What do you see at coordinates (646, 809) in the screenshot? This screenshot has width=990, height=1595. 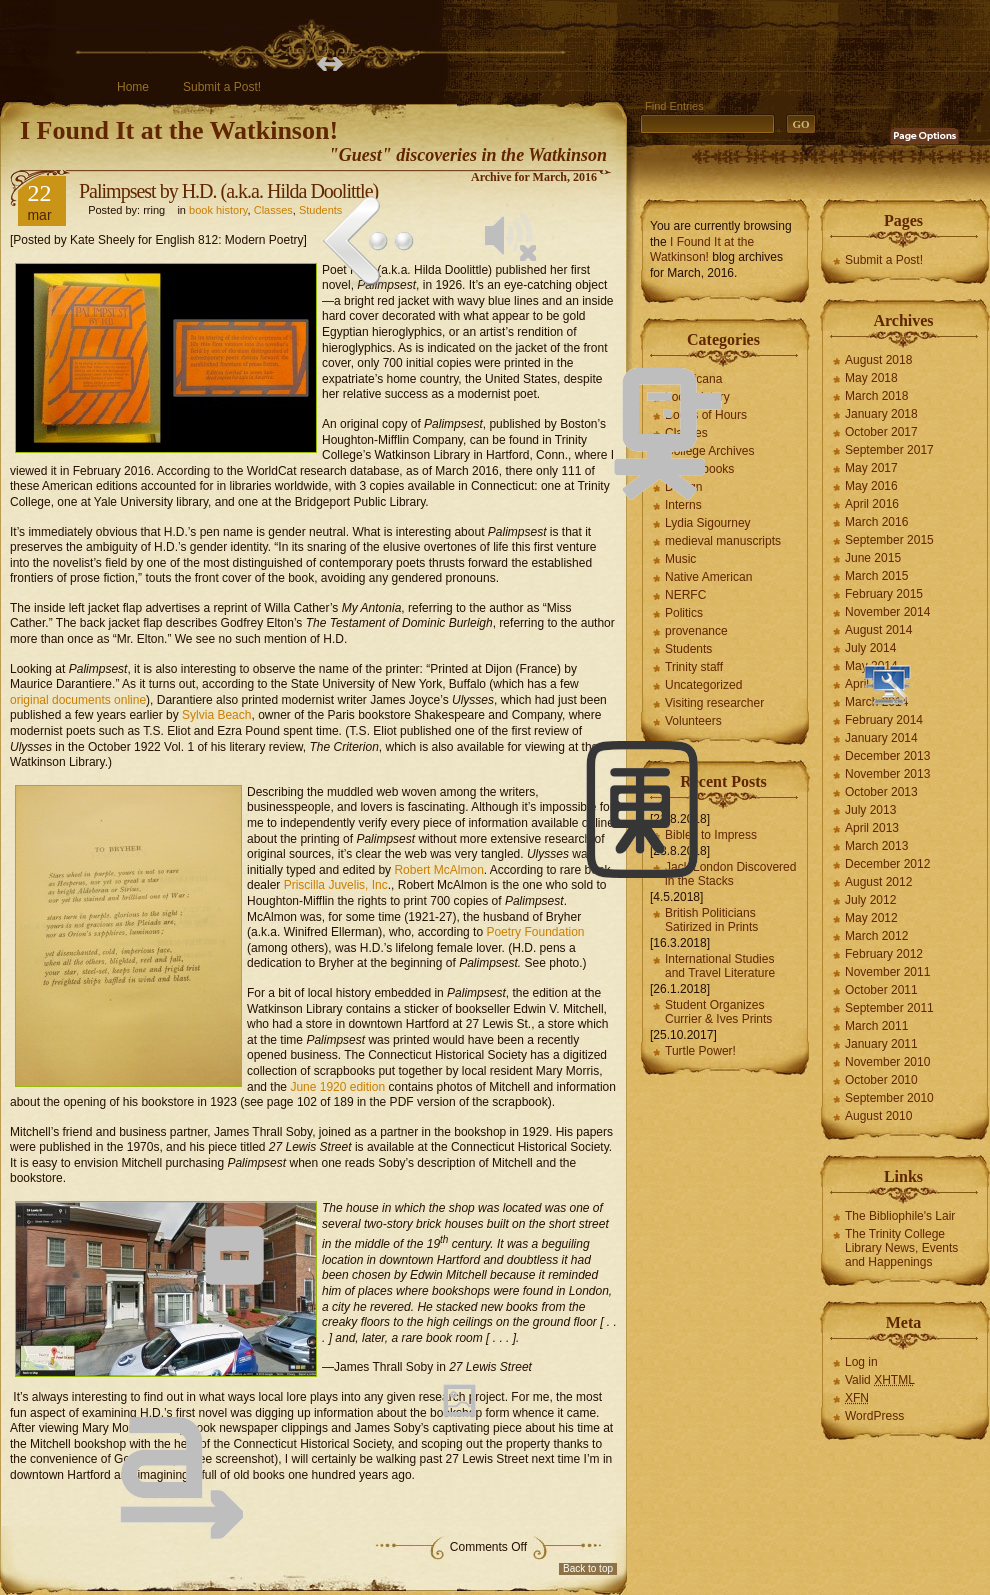 I see `launch gnome mahjongg tile matching game` at bounding box center [646, 809].